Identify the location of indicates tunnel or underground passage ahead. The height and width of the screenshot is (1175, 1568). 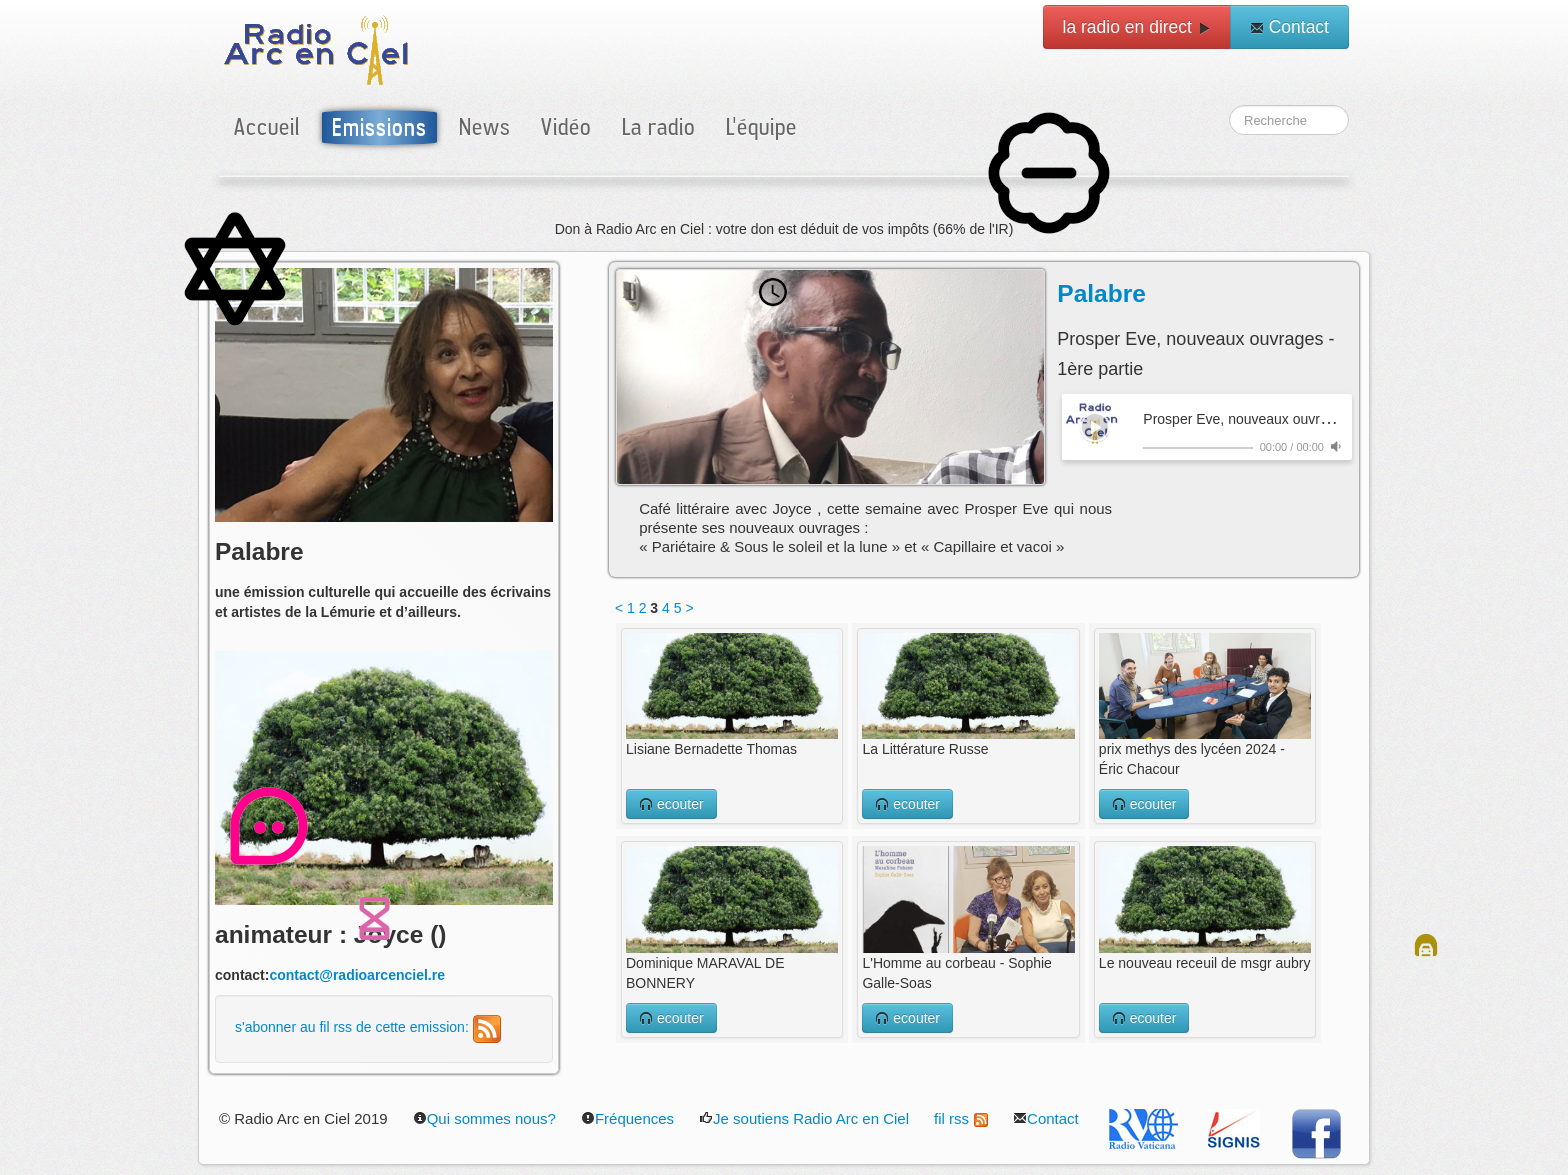
(1426, 945).